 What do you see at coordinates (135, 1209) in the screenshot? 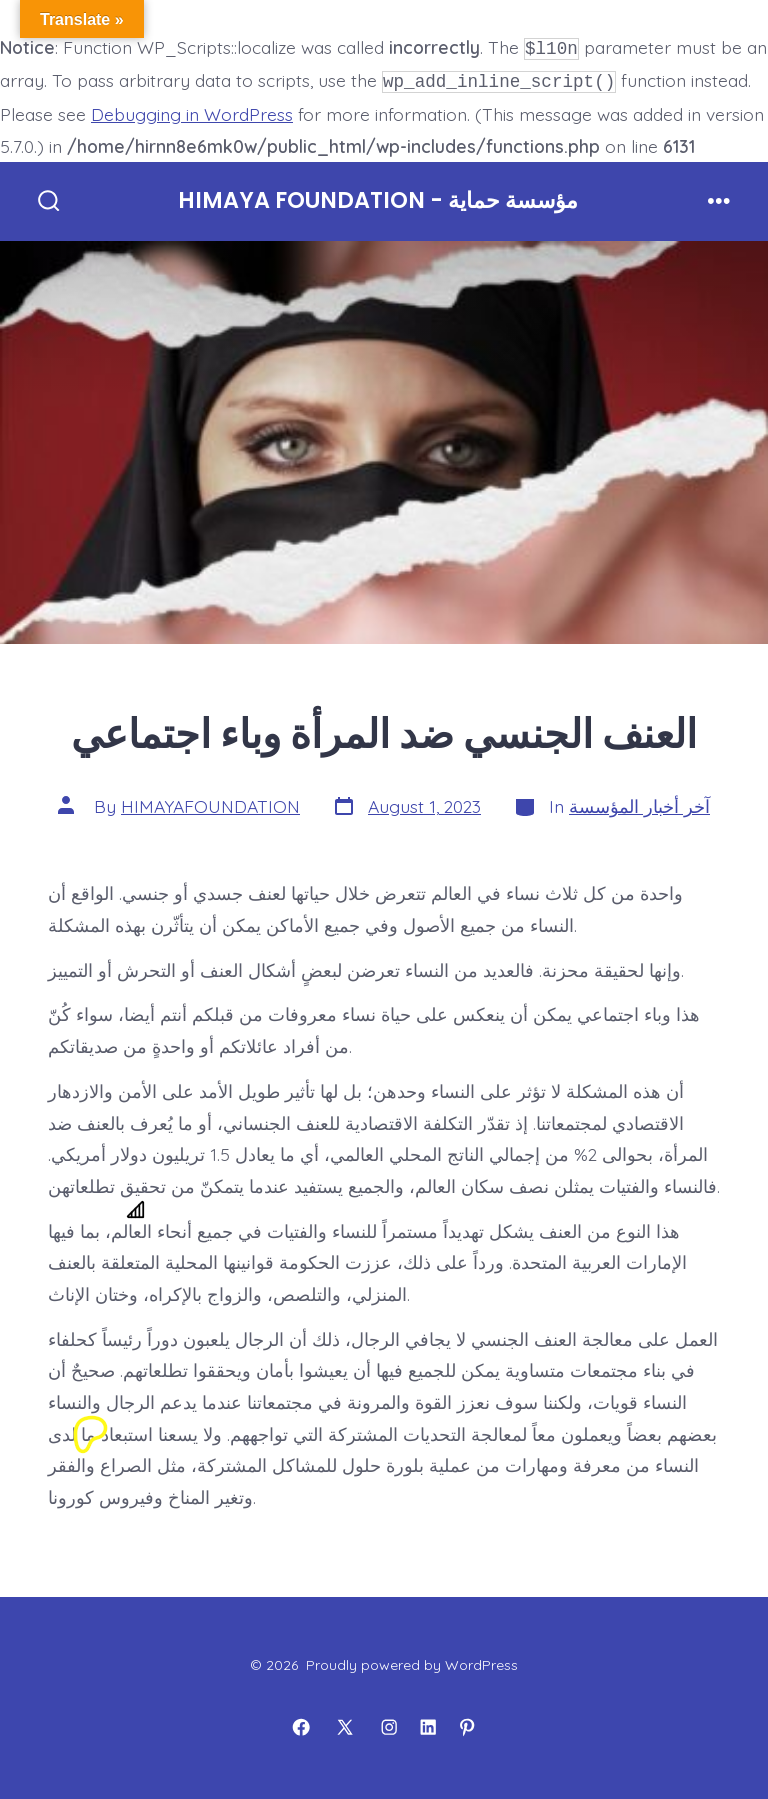
I see `indicates full cellular signal strength` at bounding box center [135, 1209].